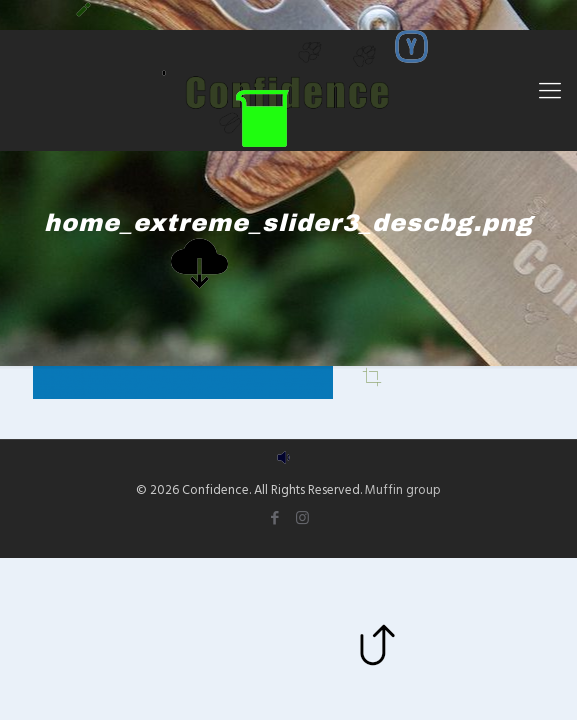 The width and height of the screenshot is (577, 720). What do you see at coordinates (372, 377) in the screenshot?
I see `crop an image` at bounding box center [372, 377].